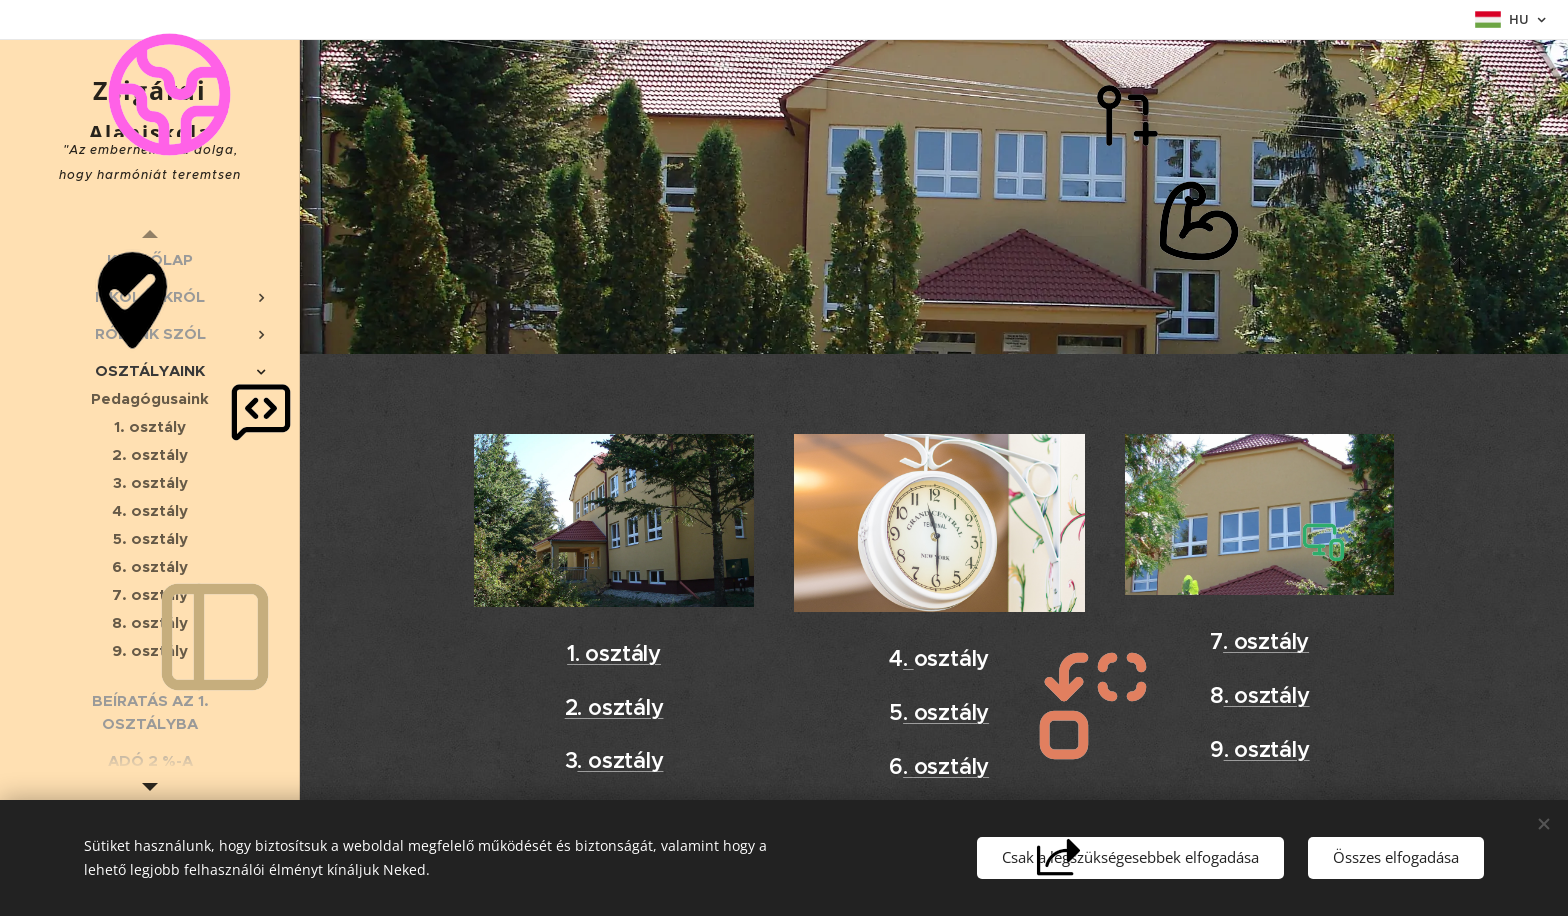 Image resolution: width=1568 pixels, height=916 pixels. What do you see at coordinates (1058, 855) in the screenshot?
I see `share this content` at bounding box center [1058, 855].